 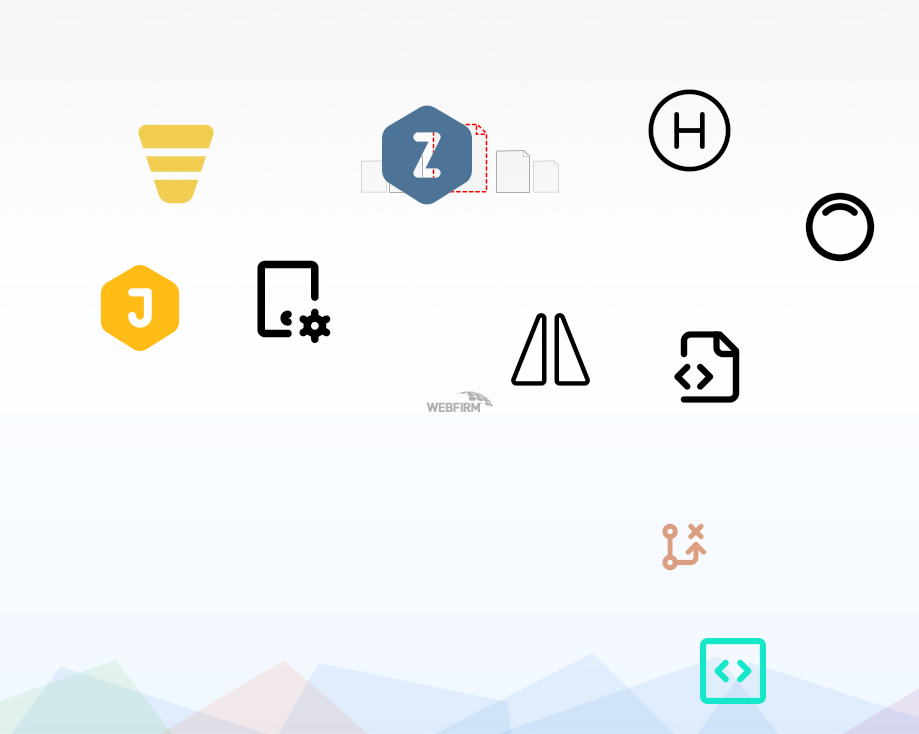 What do you see at coordinates (683, 547) in the screenshot?
I see `delete a git branch` at bounding box center [683, 547].